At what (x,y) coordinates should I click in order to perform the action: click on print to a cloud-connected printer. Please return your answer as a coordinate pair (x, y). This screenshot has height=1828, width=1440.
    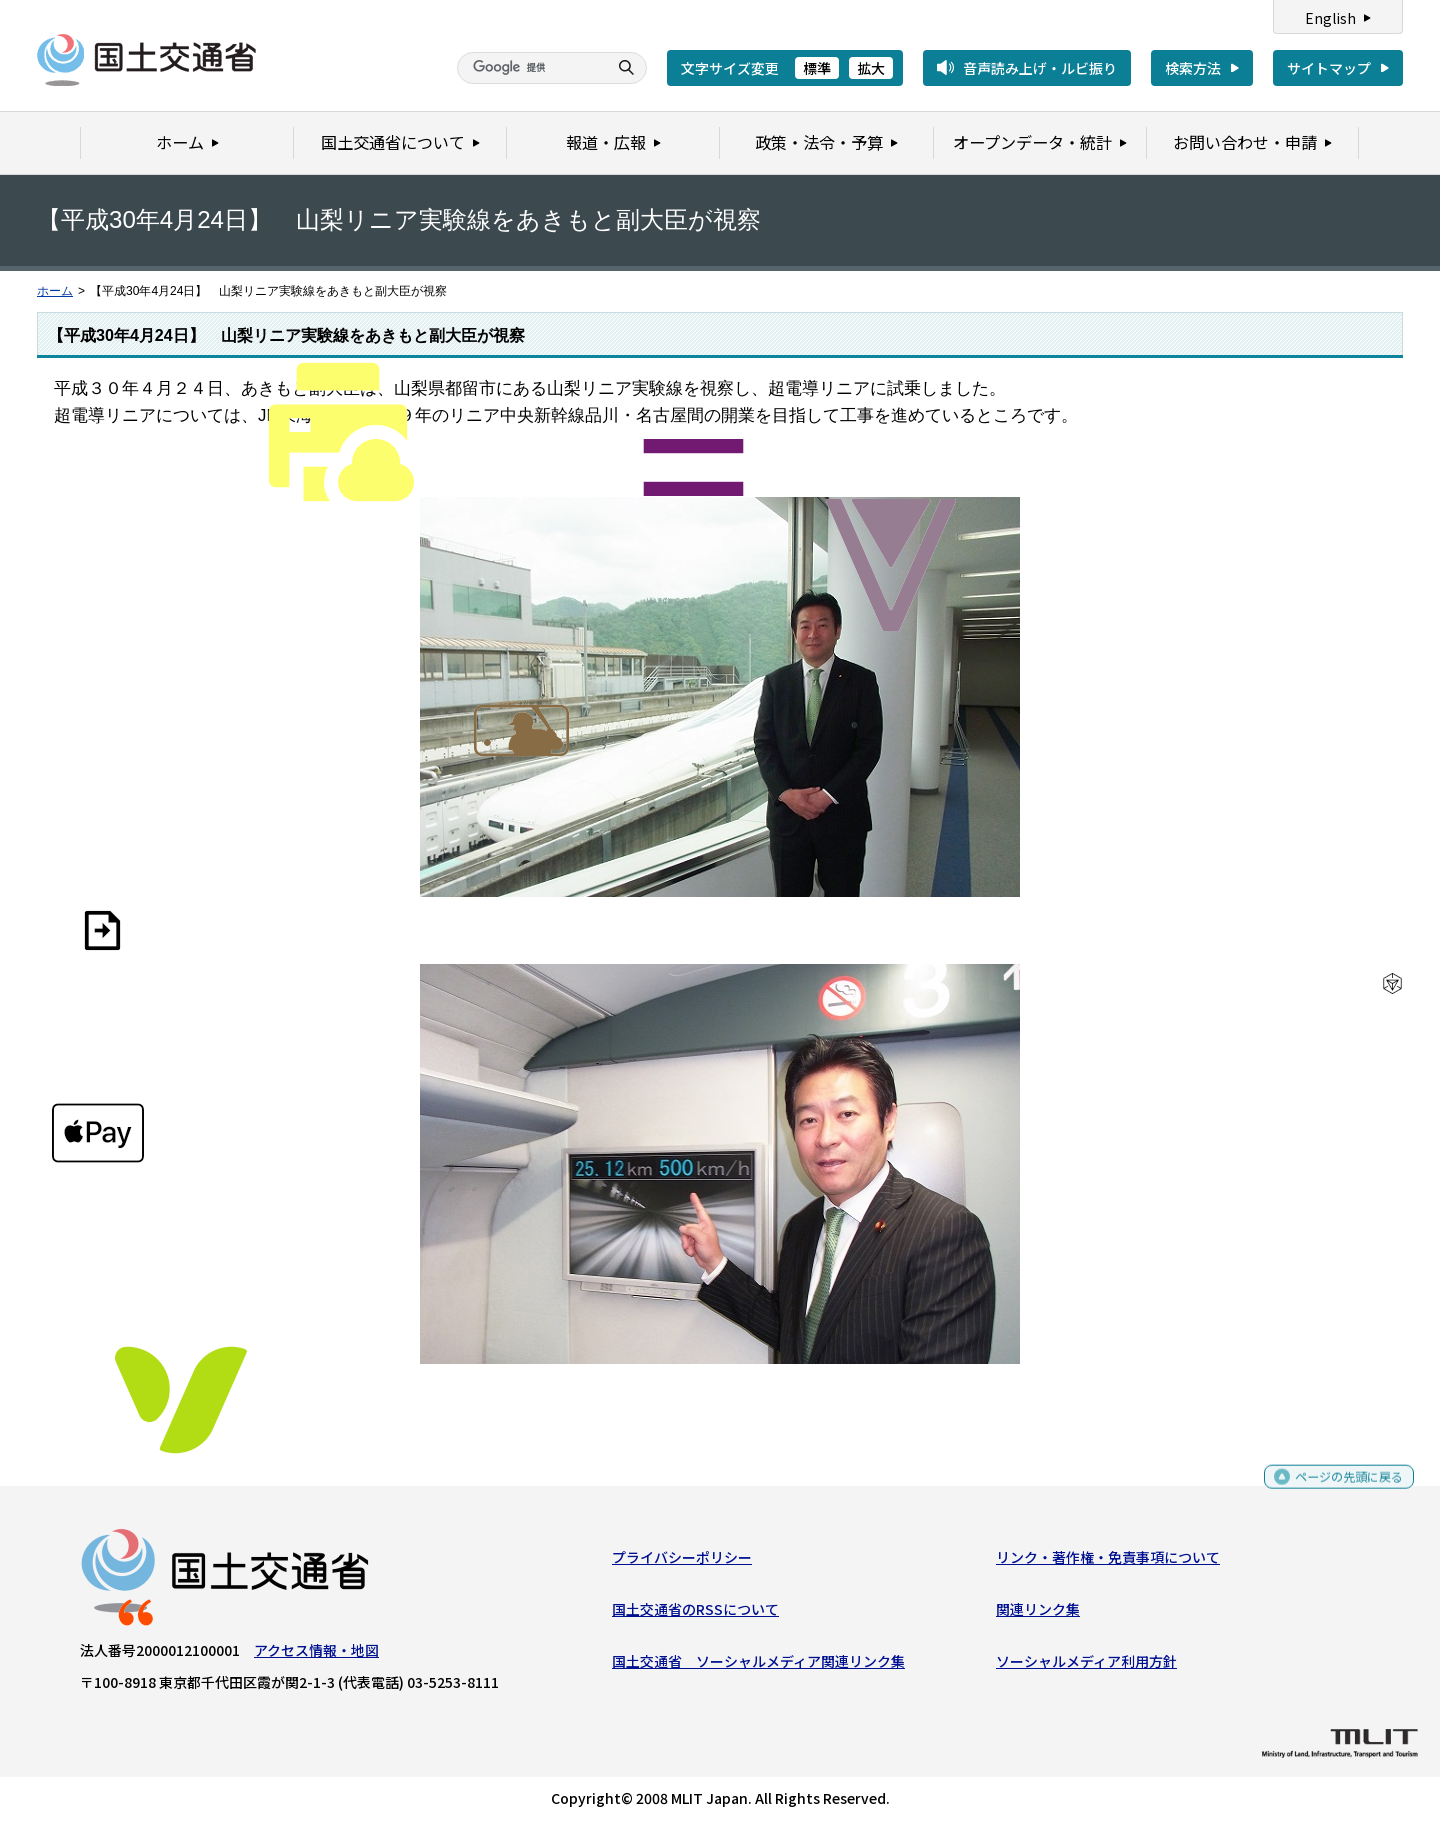
    Looking at the image, I should click on (338, 432).